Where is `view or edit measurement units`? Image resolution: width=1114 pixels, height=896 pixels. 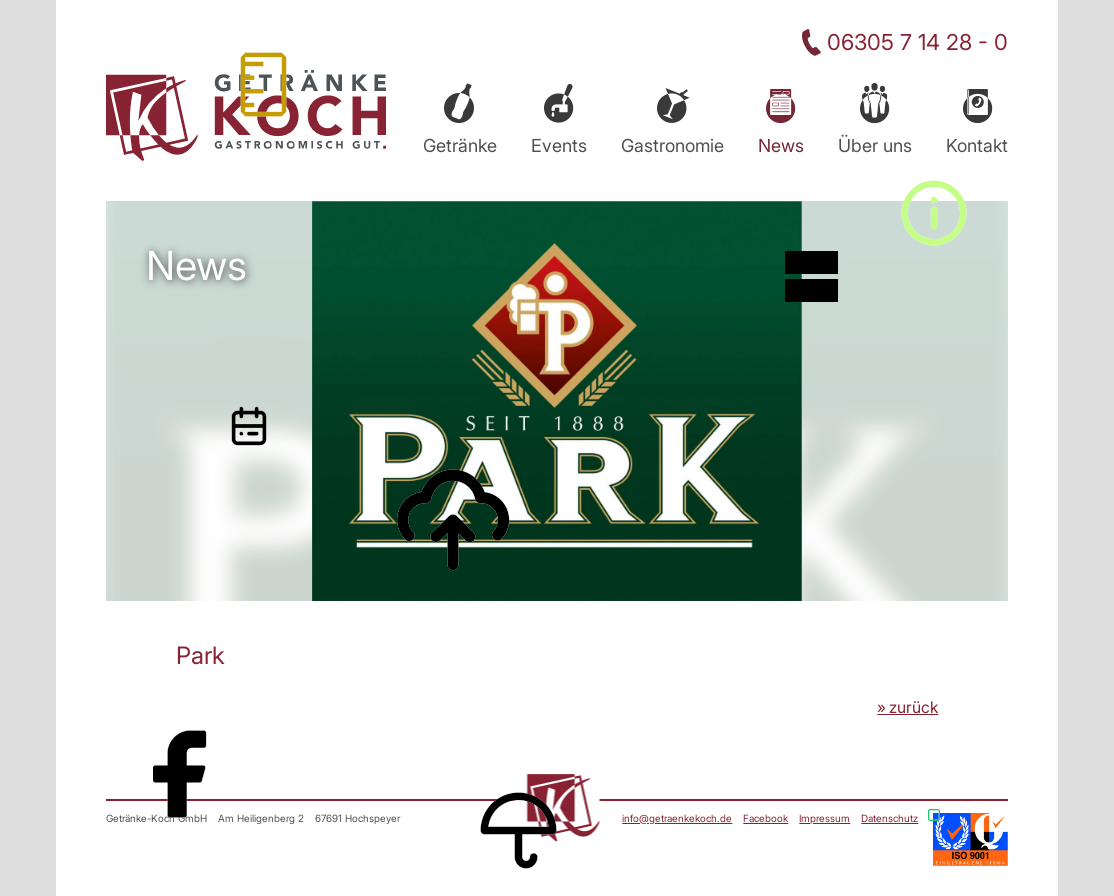 view or edit measurement units is located at coordinates (263, 84).